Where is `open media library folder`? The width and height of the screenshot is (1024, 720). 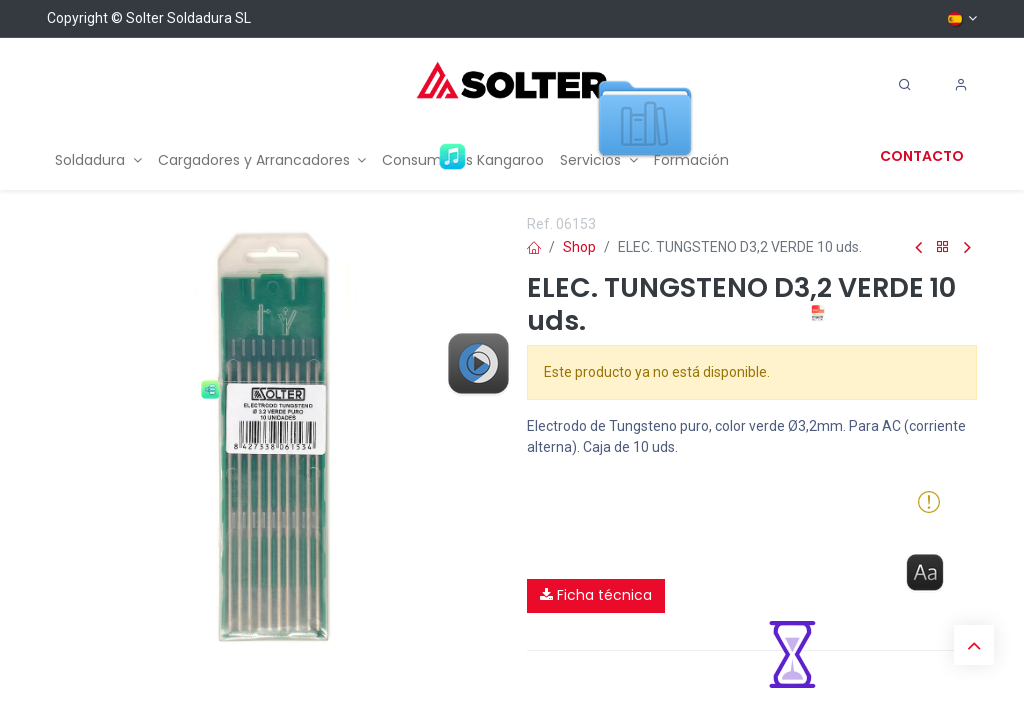 open media library folder is located at coordinates (645, 118).